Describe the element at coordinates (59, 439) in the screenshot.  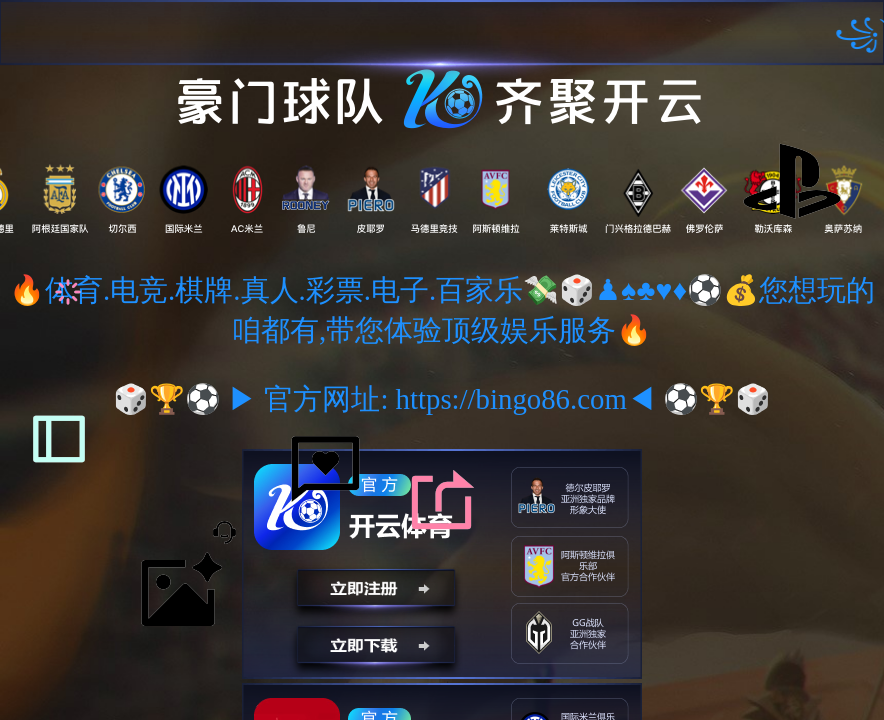
I see `switch to left sidebar layout` at that location.